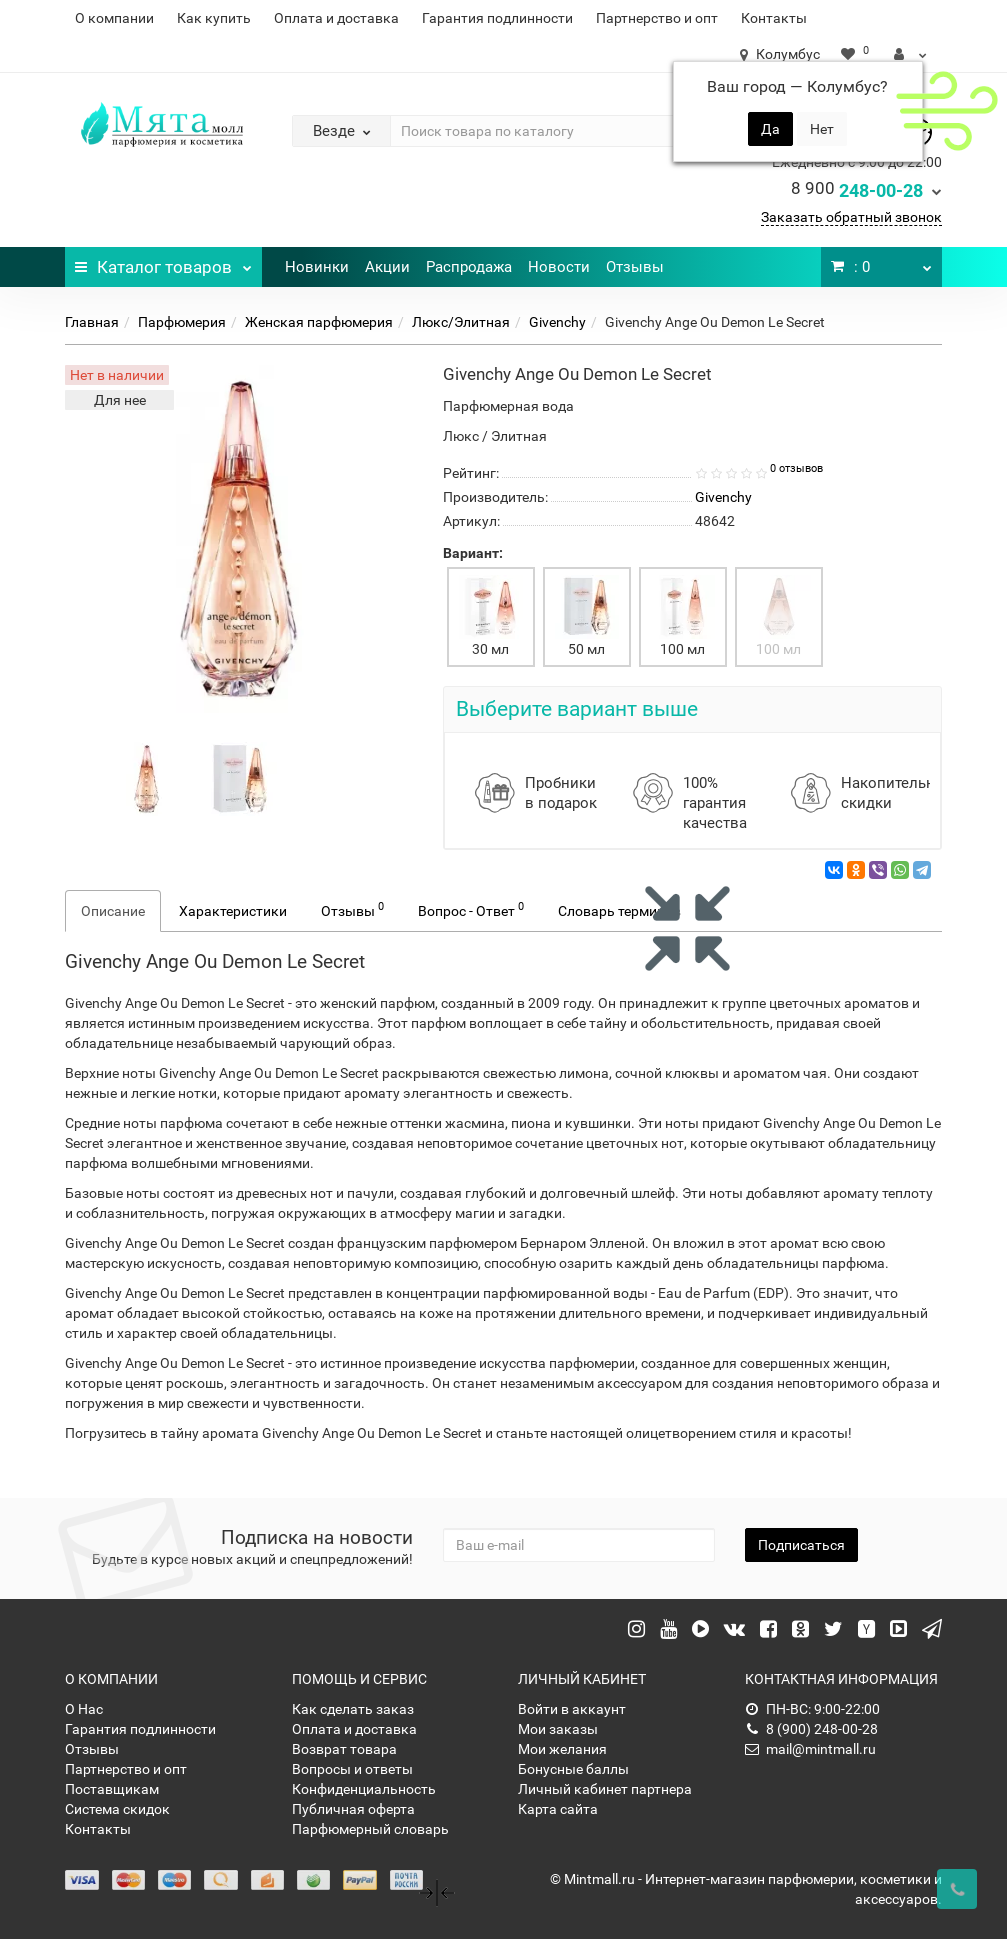 The height and width of the screenshot is (1939, 1007). Describe the element at coordinates (947, 111) in the screenshot. I see `indicates current wind conditions` at that location.